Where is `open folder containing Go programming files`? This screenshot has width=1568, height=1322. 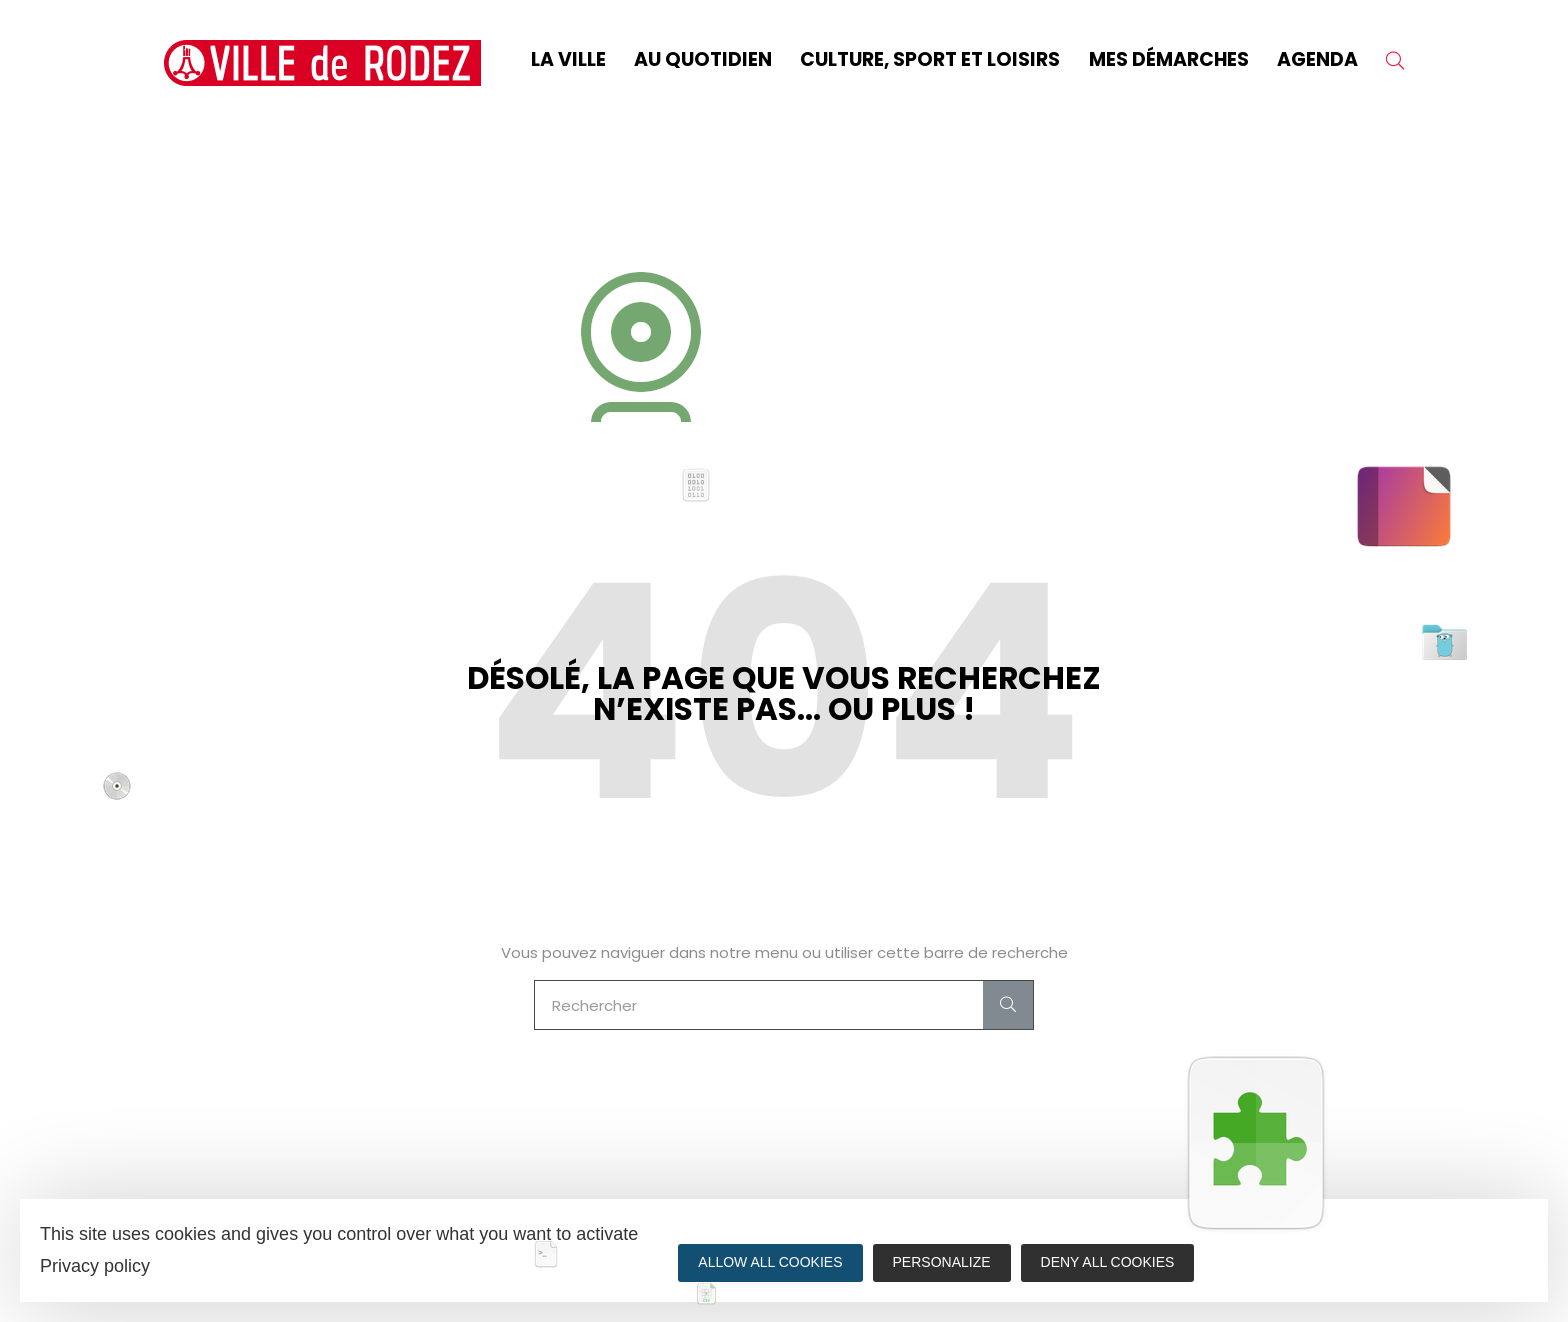 open folder containing Go programming files is located at coordinates (1444, 643).